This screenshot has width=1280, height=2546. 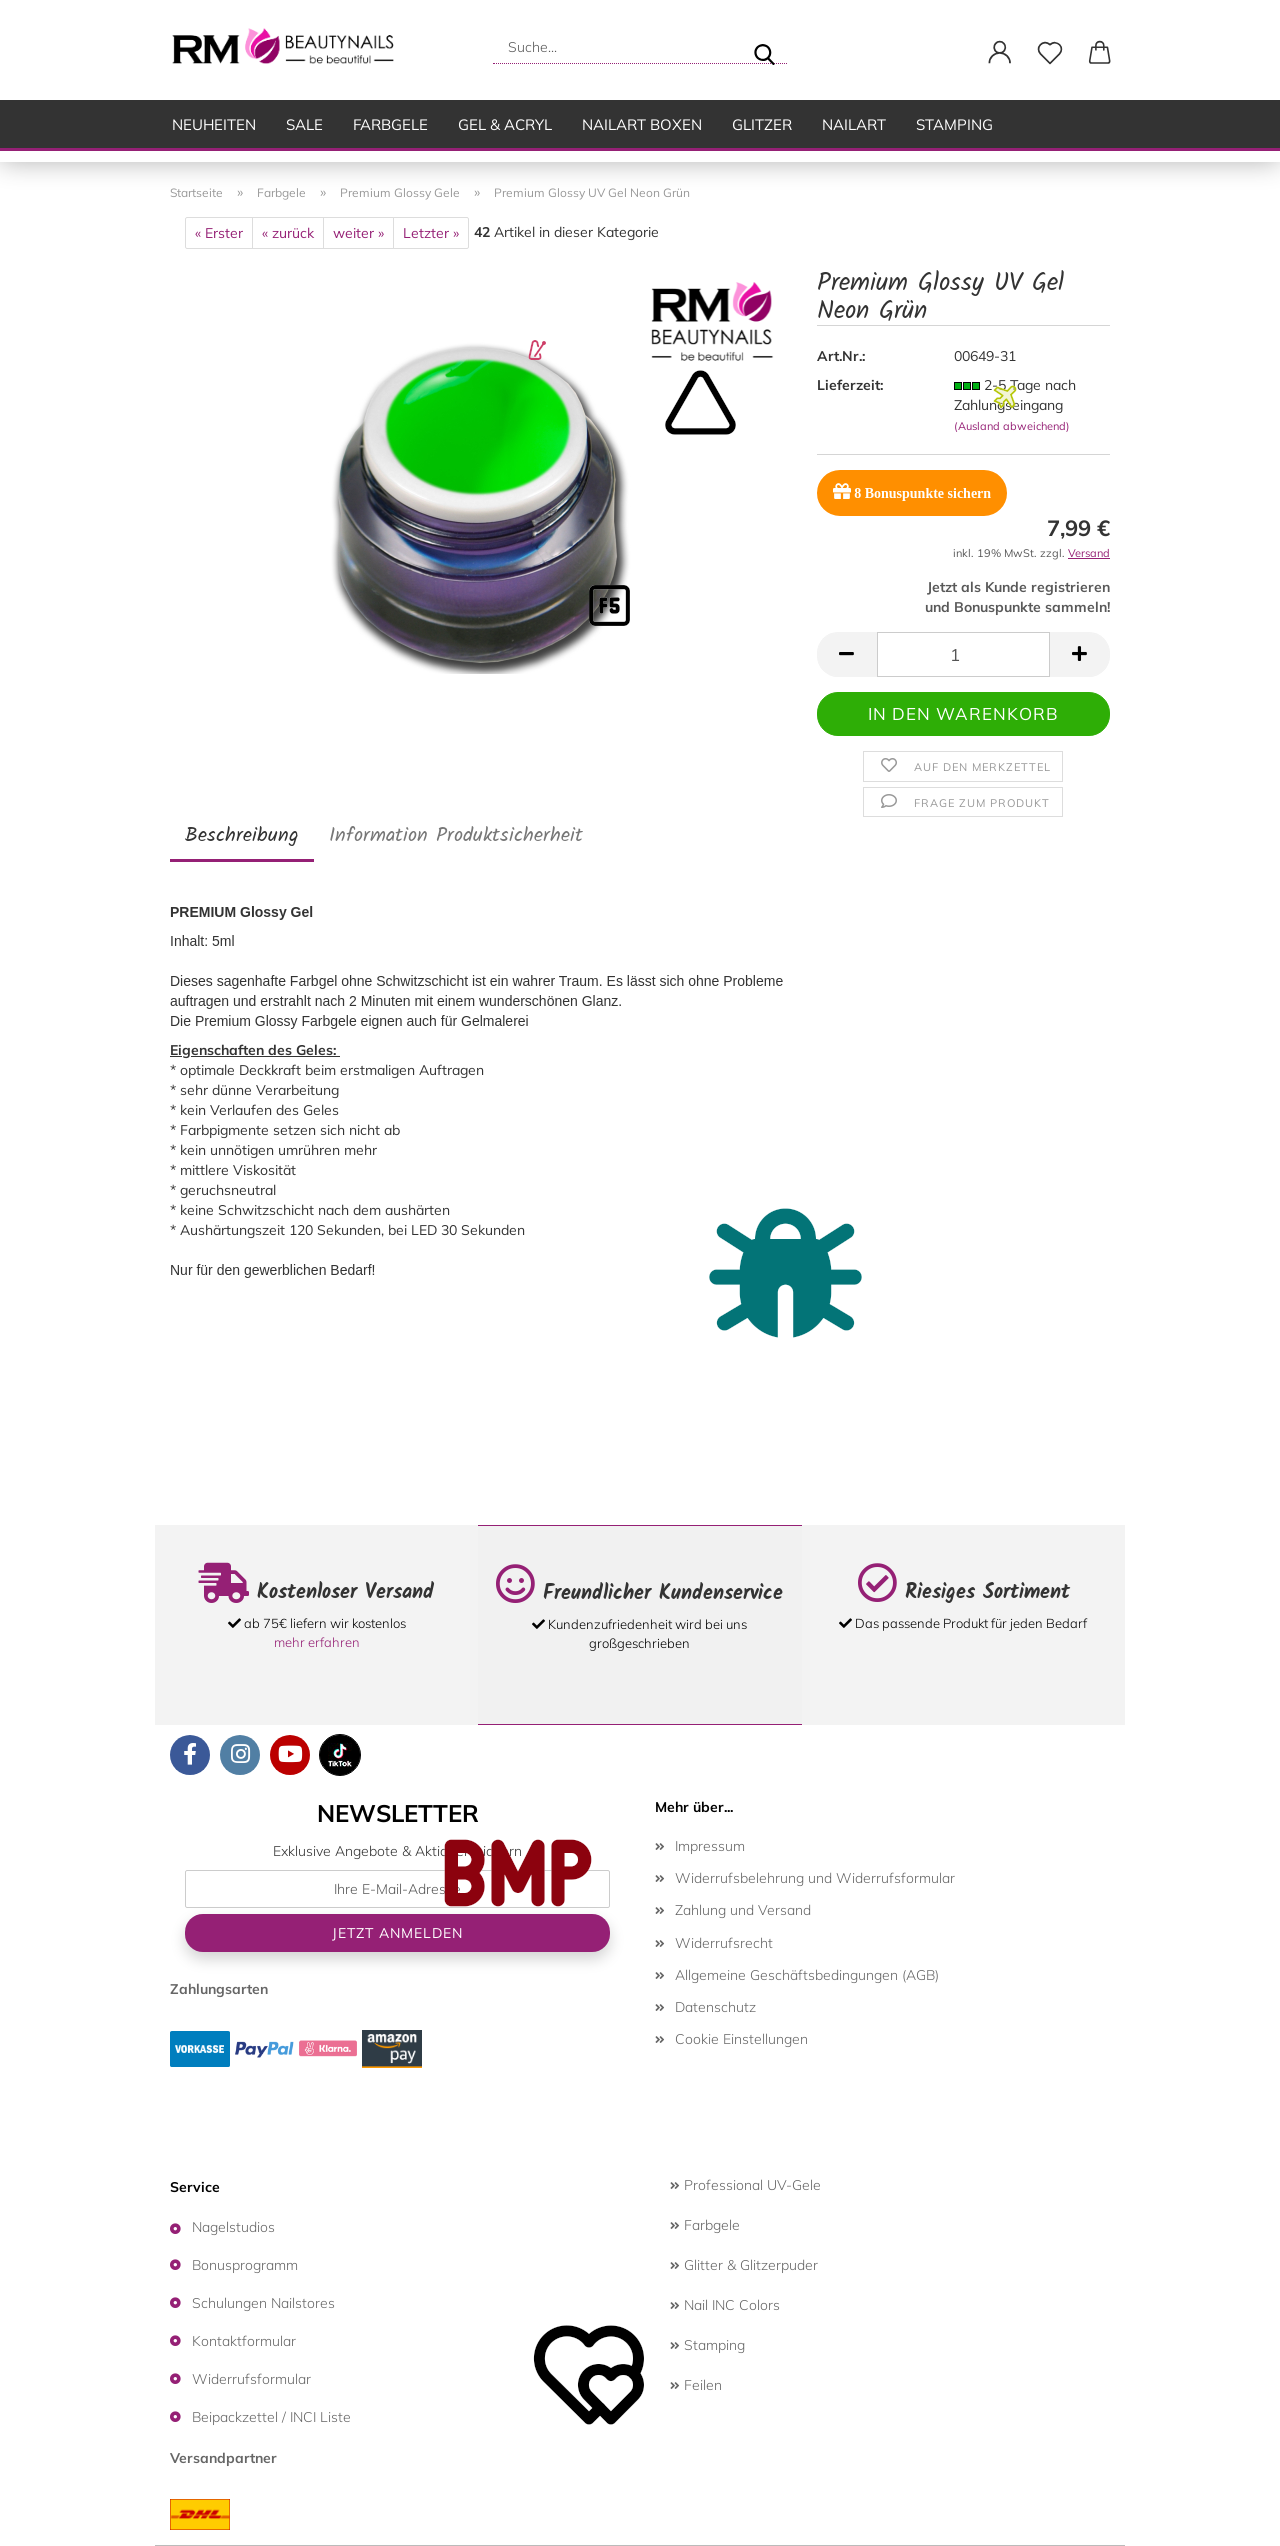 What do you see at coordinates (518, 1873) in the screenshot?
I see `indicates a BMP image file format` at bounding box center [518, 1873].